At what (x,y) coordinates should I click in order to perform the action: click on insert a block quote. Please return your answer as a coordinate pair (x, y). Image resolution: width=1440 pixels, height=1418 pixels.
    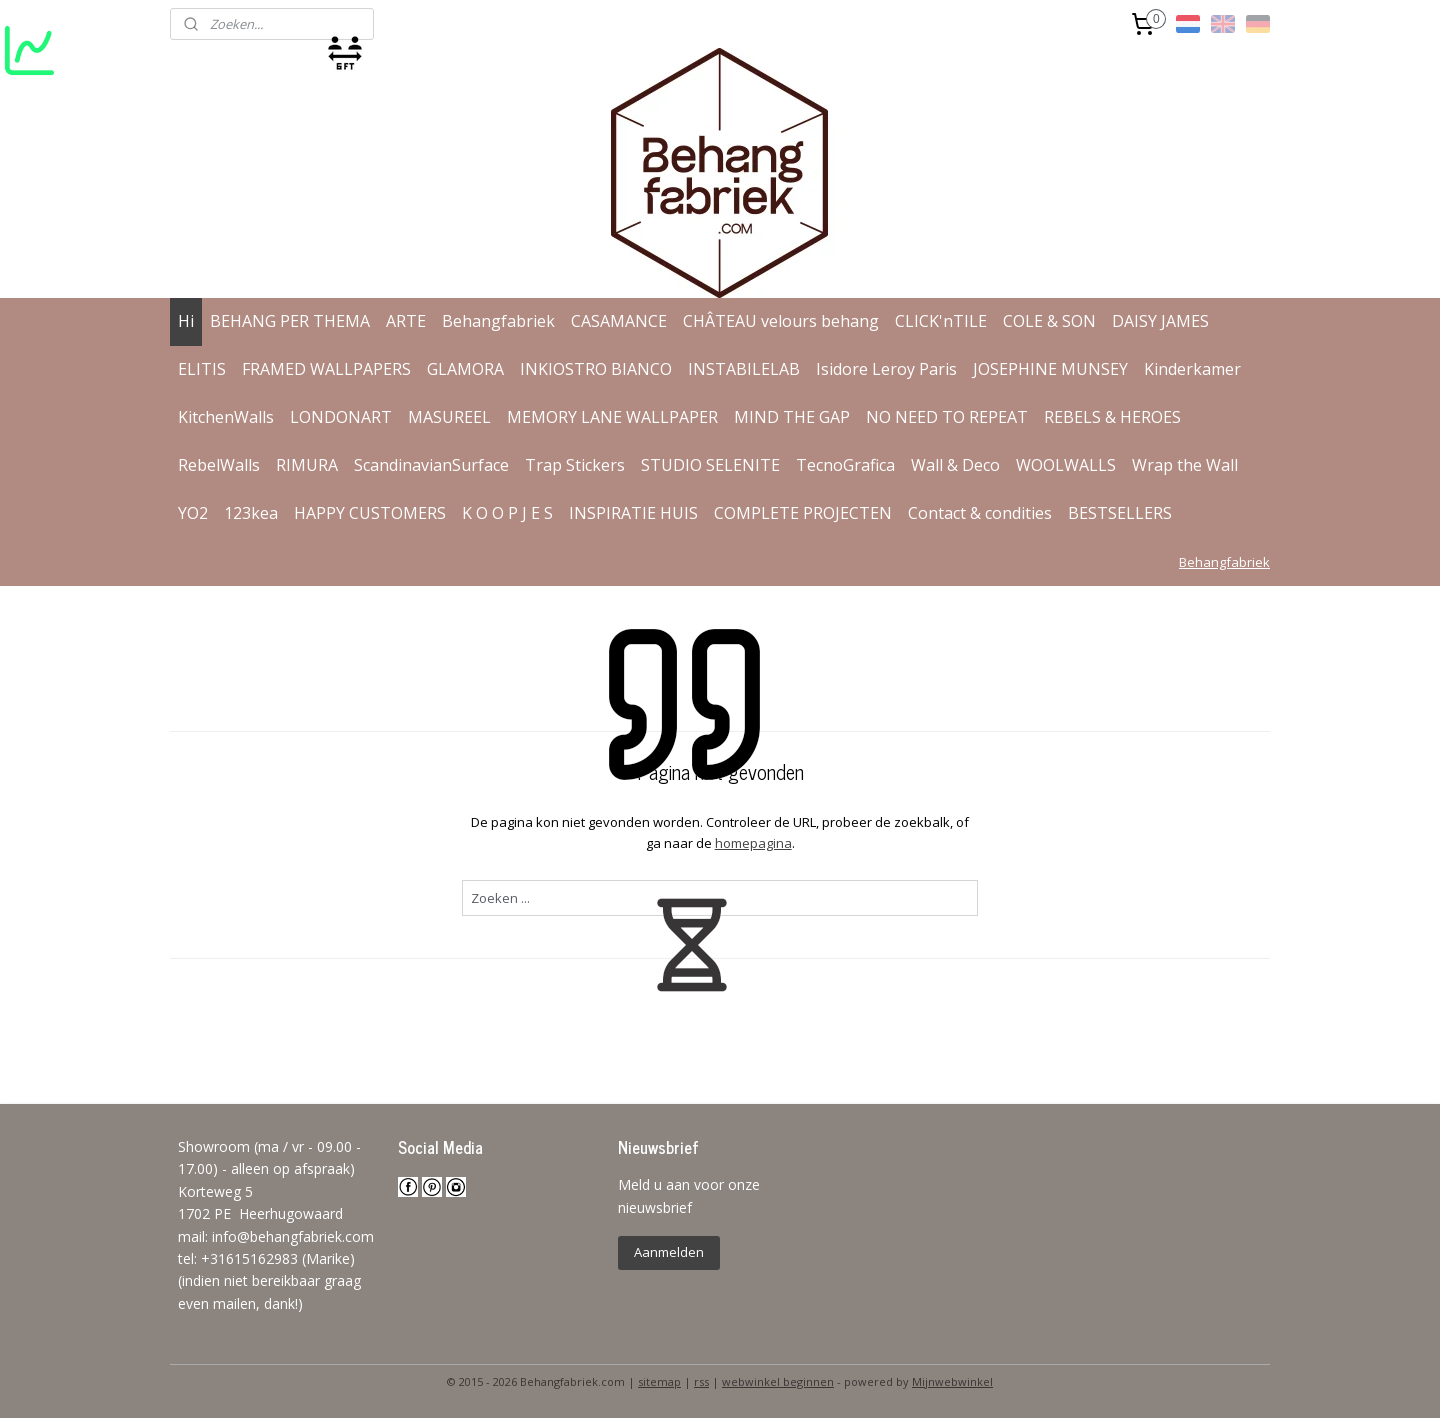
    Looking at the image, I should click on (684, 704).